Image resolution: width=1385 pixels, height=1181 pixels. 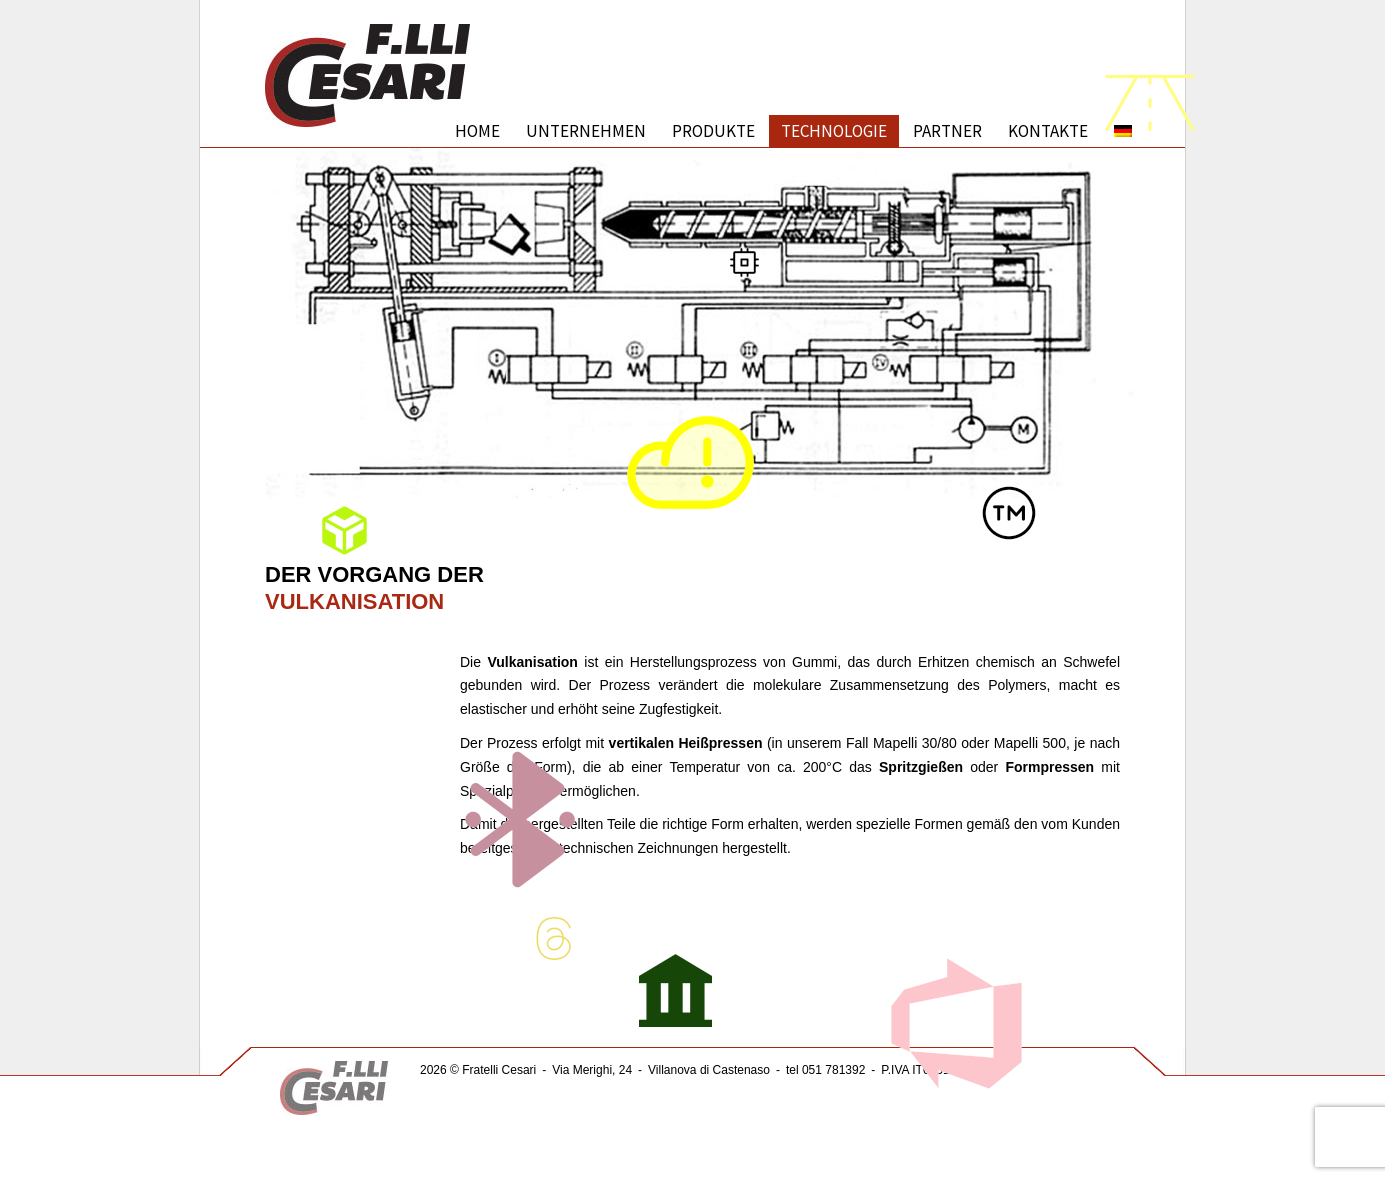 What do you see at coordinates (675, 990) in the screenshot?
I see `access your saved content library` at bounding box center [675, 990].